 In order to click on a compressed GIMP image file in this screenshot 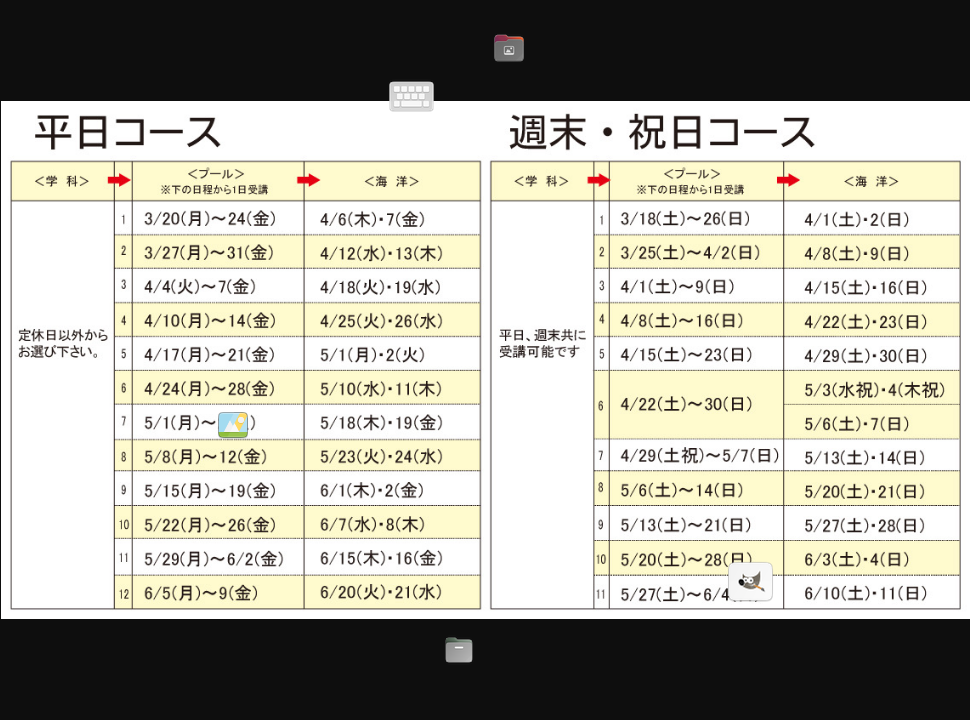, I will do `click(750, 580)`.